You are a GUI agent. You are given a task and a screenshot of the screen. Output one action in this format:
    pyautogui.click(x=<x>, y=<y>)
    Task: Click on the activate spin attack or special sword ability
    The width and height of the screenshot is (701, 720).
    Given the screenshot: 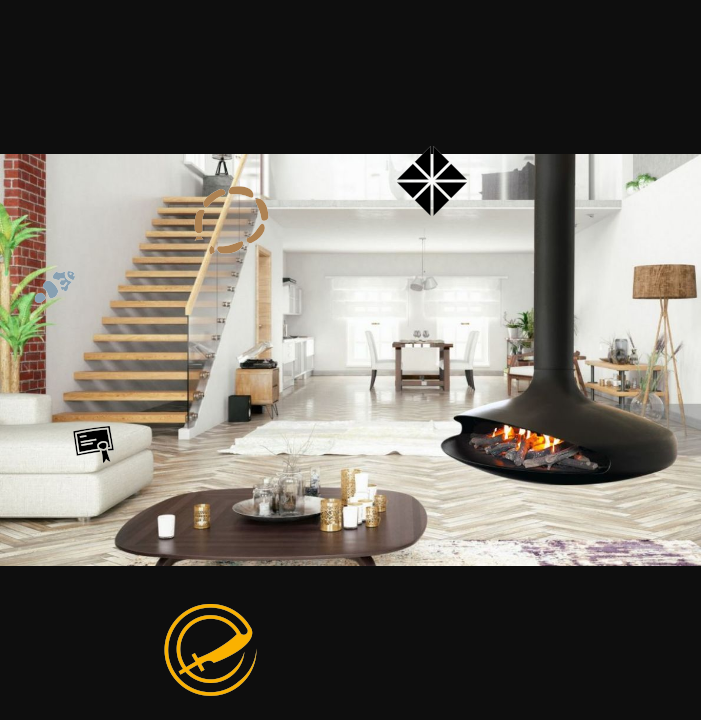 What is the action you would take?
    pyautogui.click(x=210, y=650)
    